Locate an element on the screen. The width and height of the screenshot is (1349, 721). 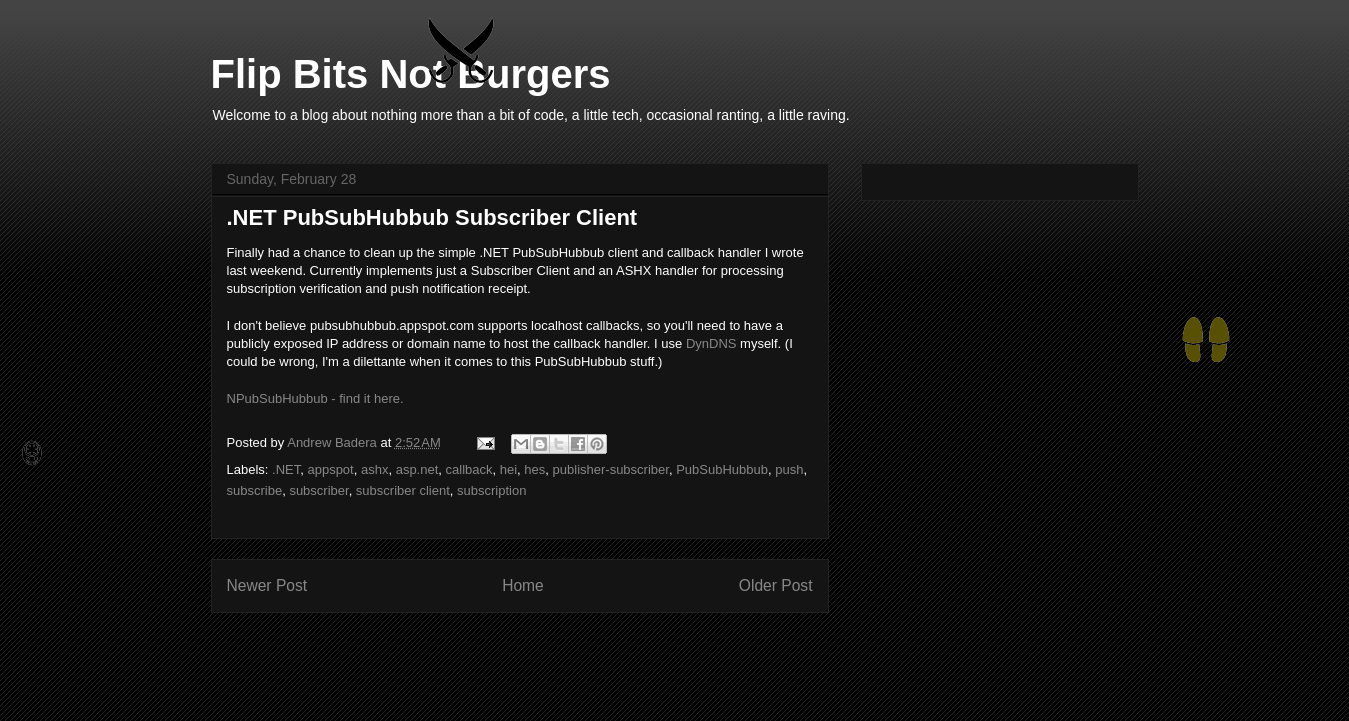
access comfort or relaxation settings is located at coordinates (1206, 339).